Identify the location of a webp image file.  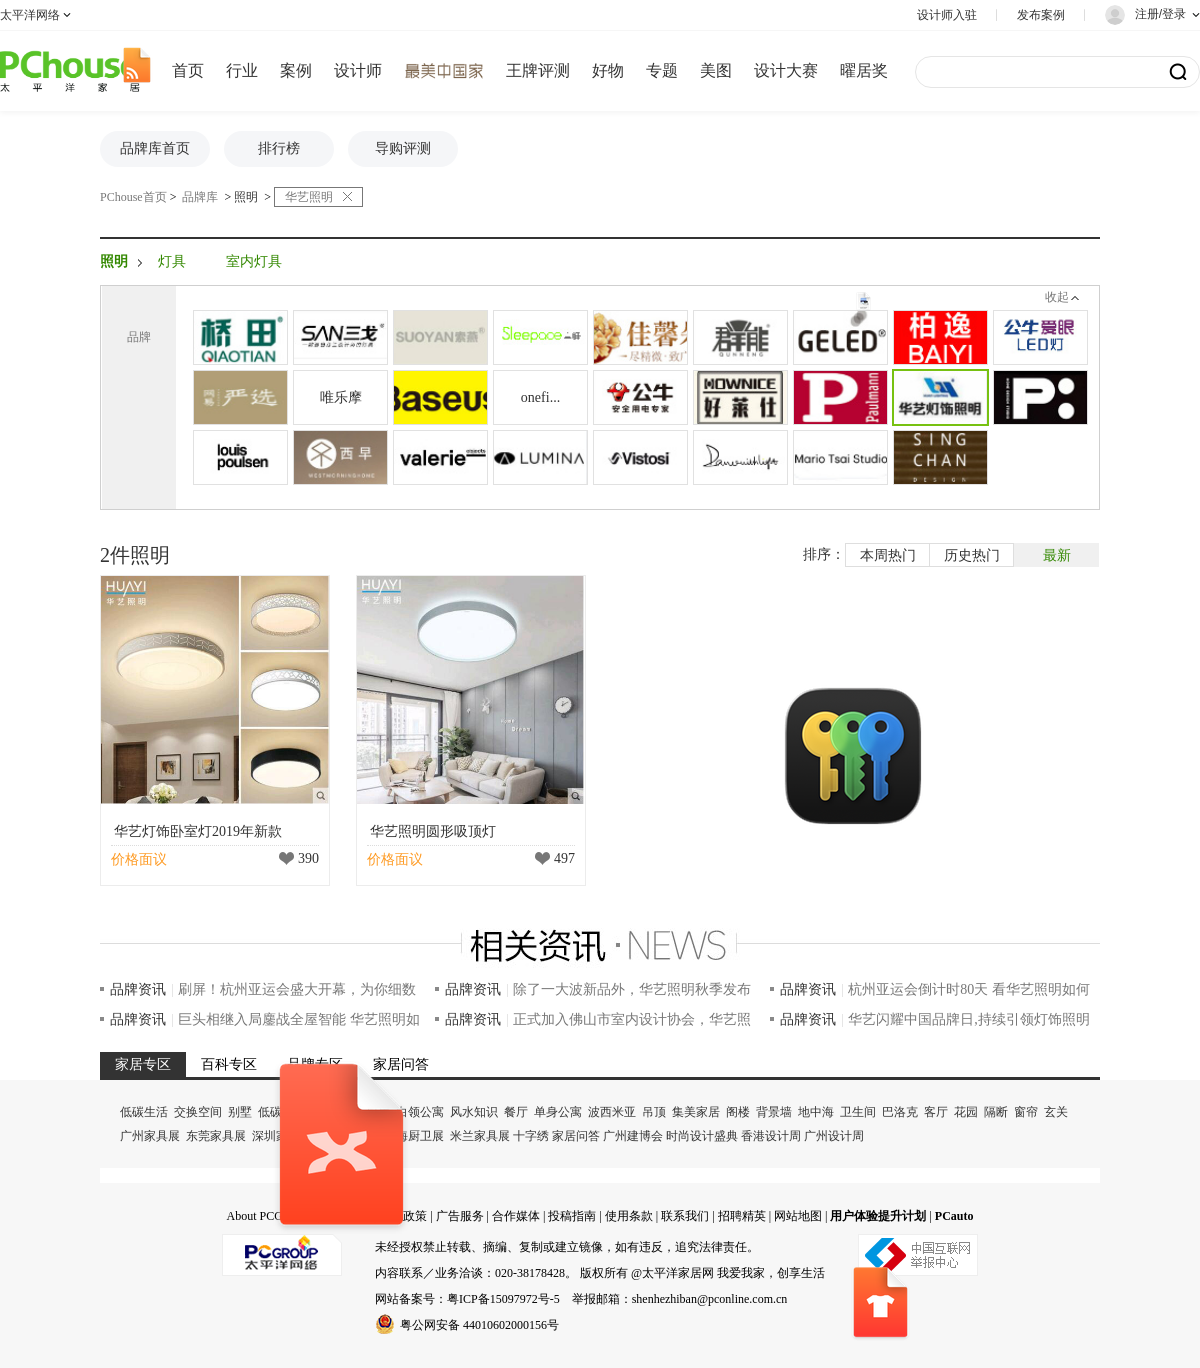
(863, 301).